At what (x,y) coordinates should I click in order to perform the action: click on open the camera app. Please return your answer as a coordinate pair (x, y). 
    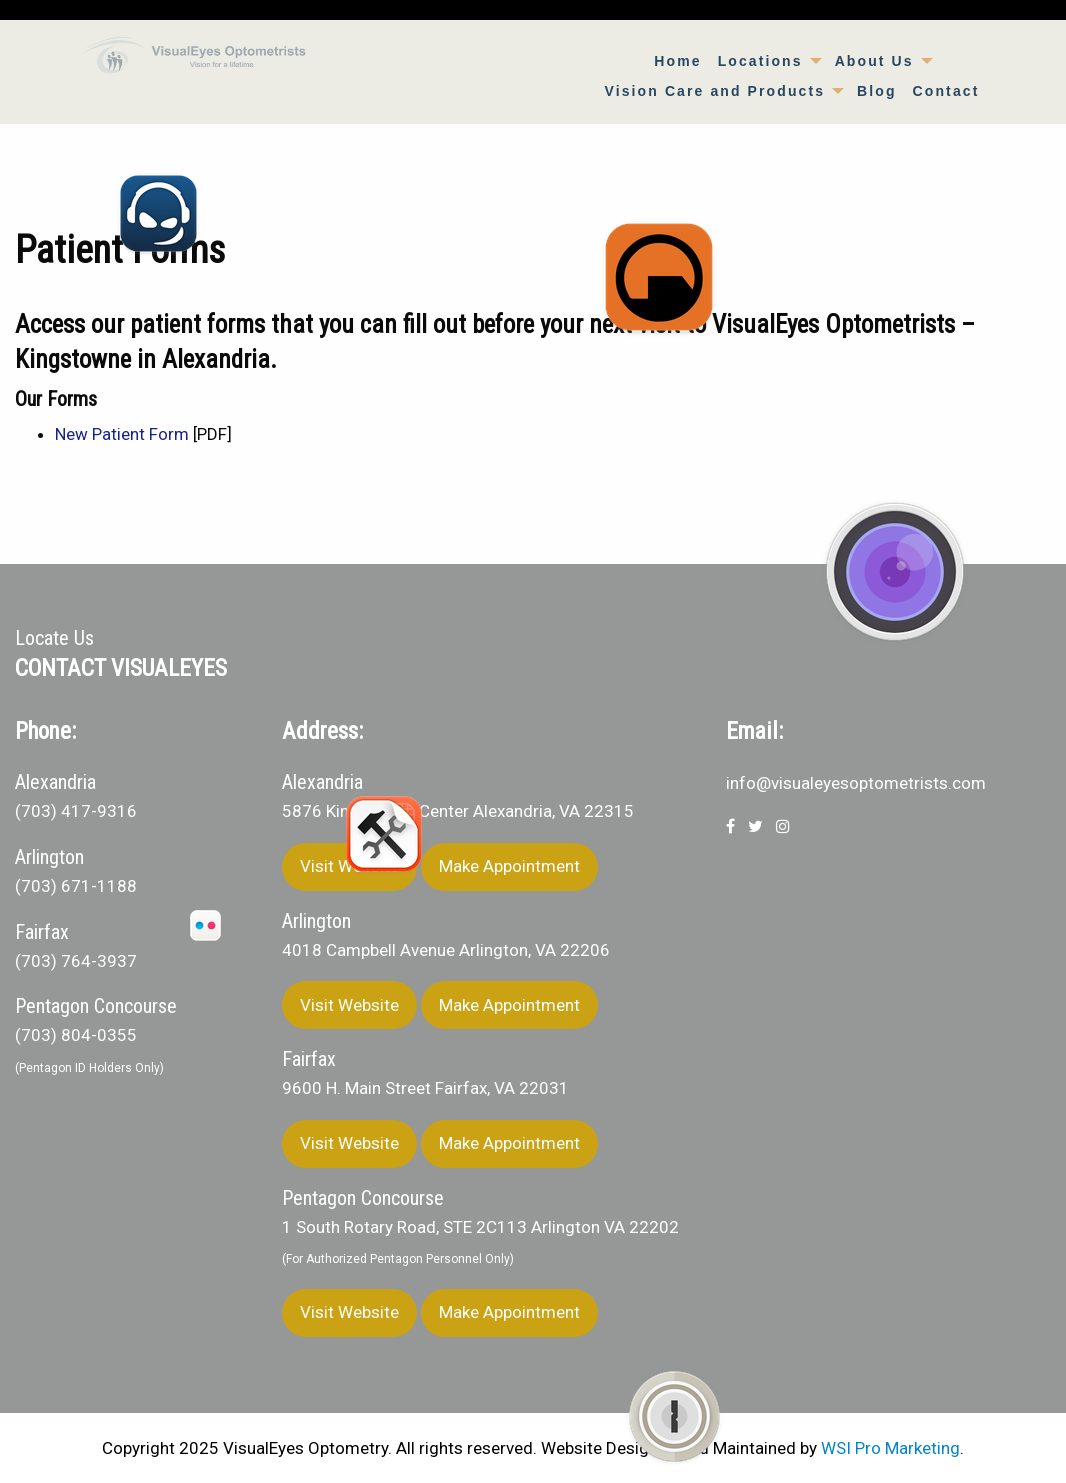
    Looking at the image, I should click on (895, 572).